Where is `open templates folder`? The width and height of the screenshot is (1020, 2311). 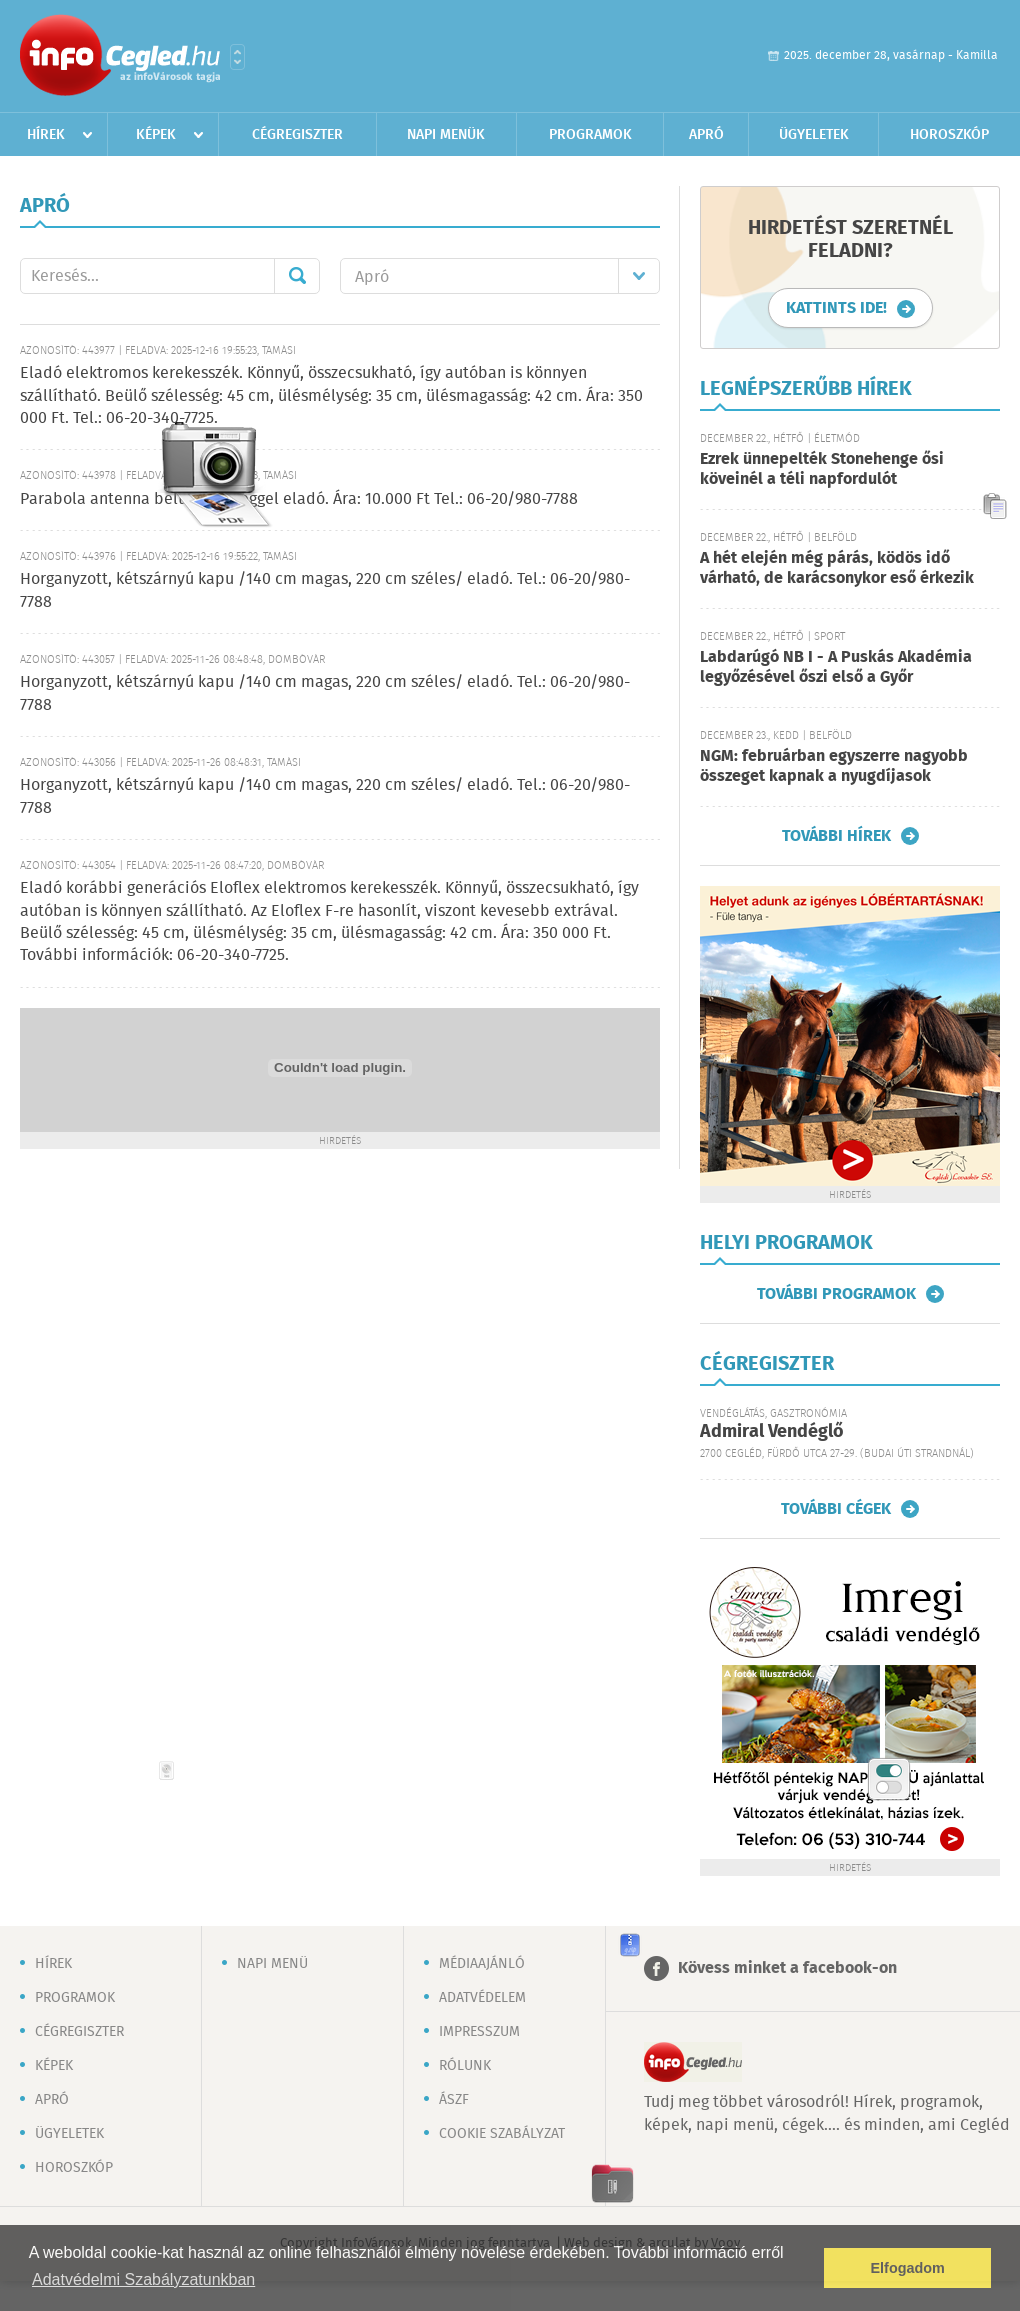 open templates folder is located at coordinates (612, 2183).